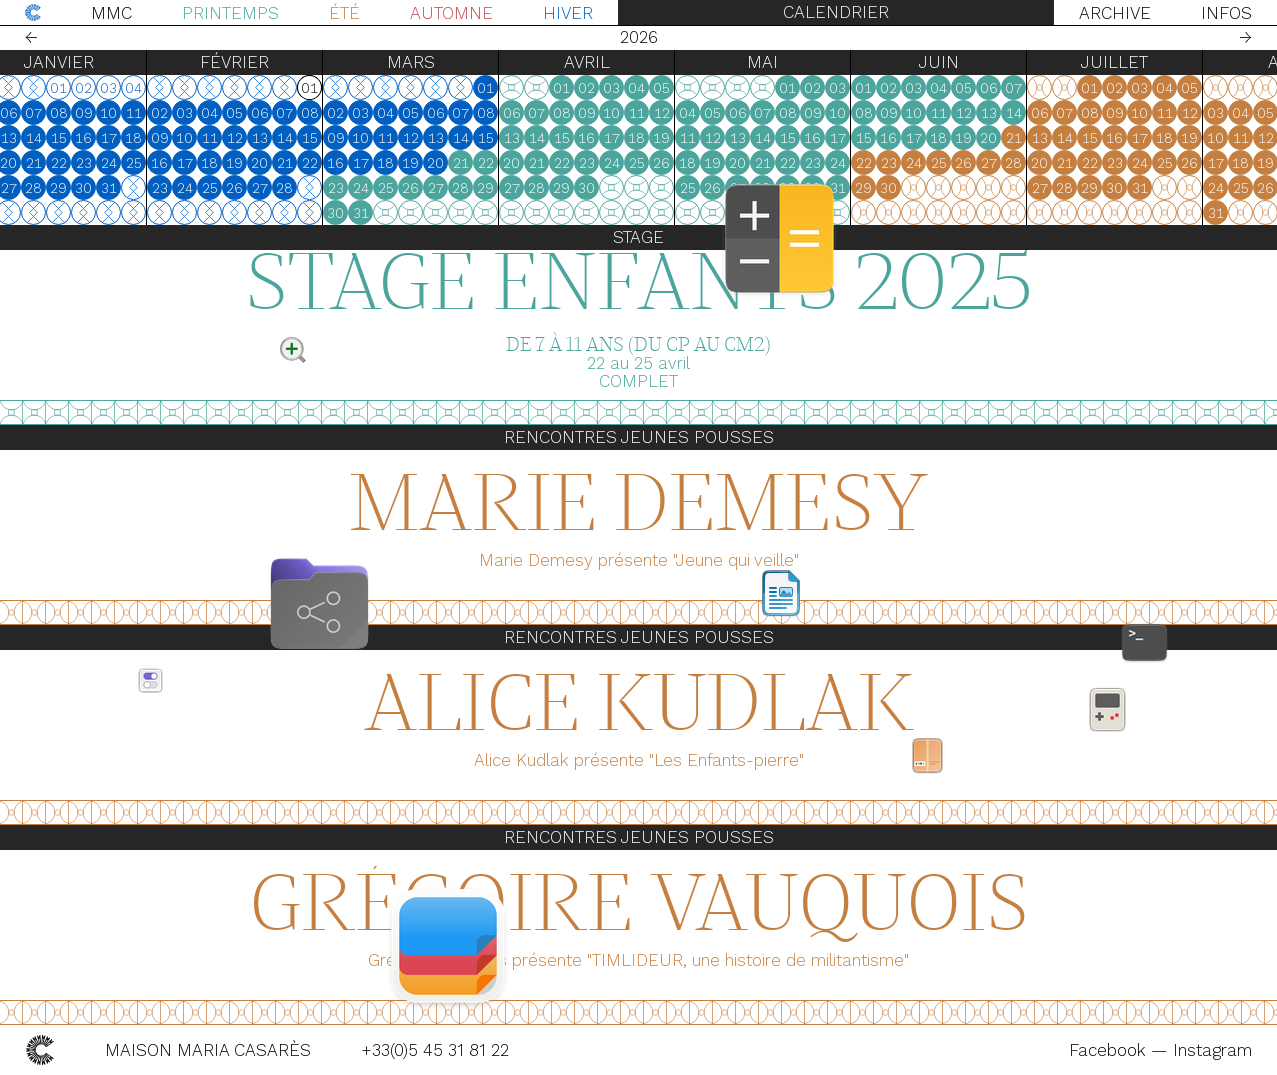 This screenshot has height=1075, width=1277. I want to click on open gnome tweaks to customize desktop settings, so click(150, 680).